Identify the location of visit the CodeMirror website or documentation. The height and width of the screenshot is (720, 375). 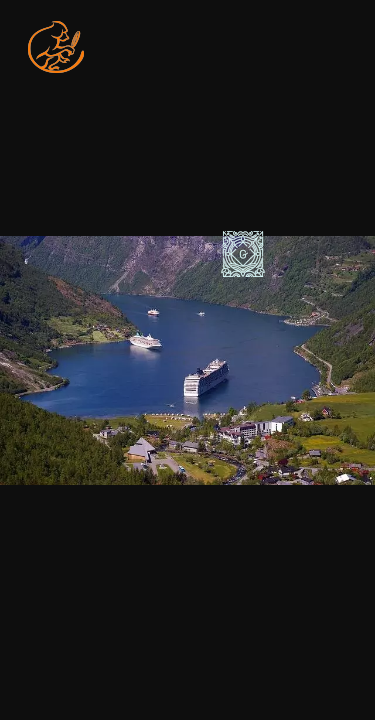
(56, 47).